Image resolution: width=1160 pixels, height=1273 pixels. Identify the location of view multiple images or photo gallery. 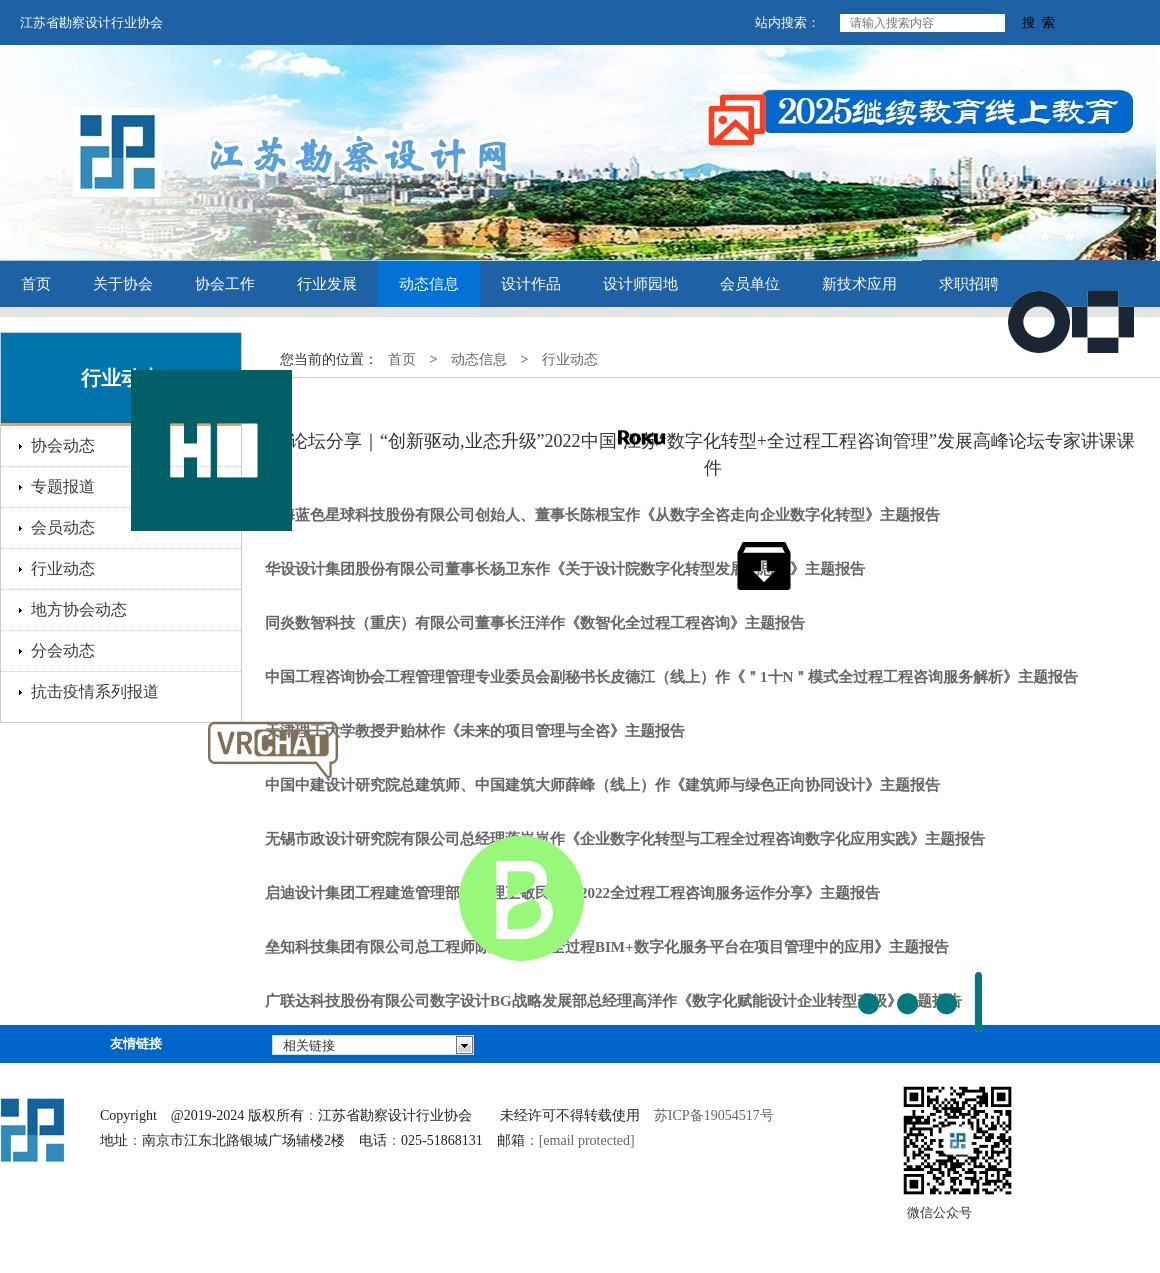
(737, 120).